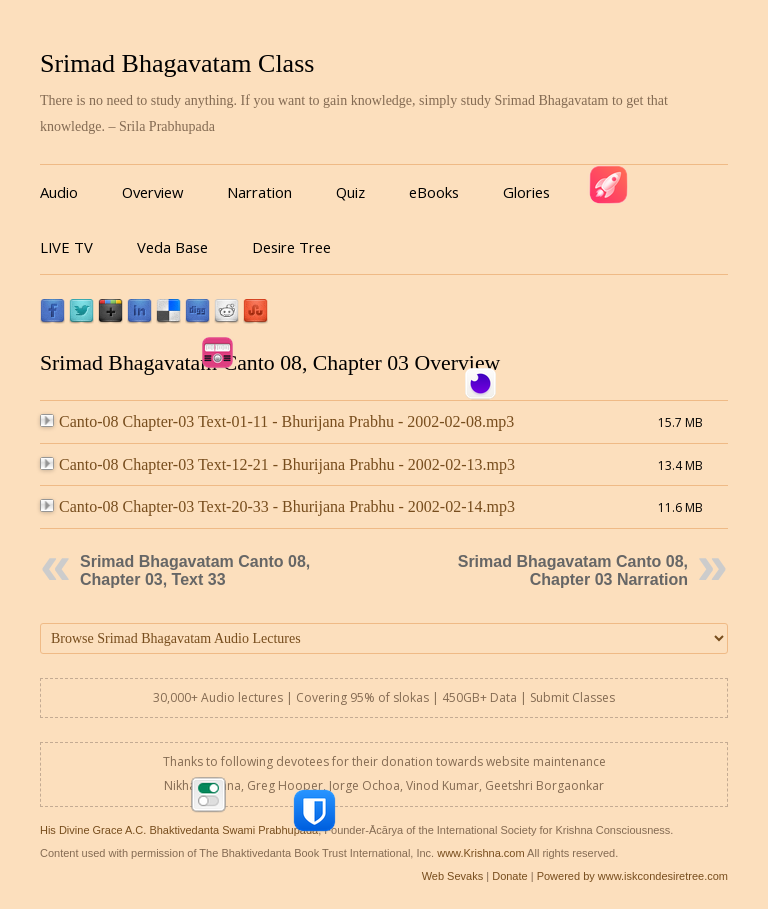  I want to click on open bitwarden password manager, so click(314, 810).